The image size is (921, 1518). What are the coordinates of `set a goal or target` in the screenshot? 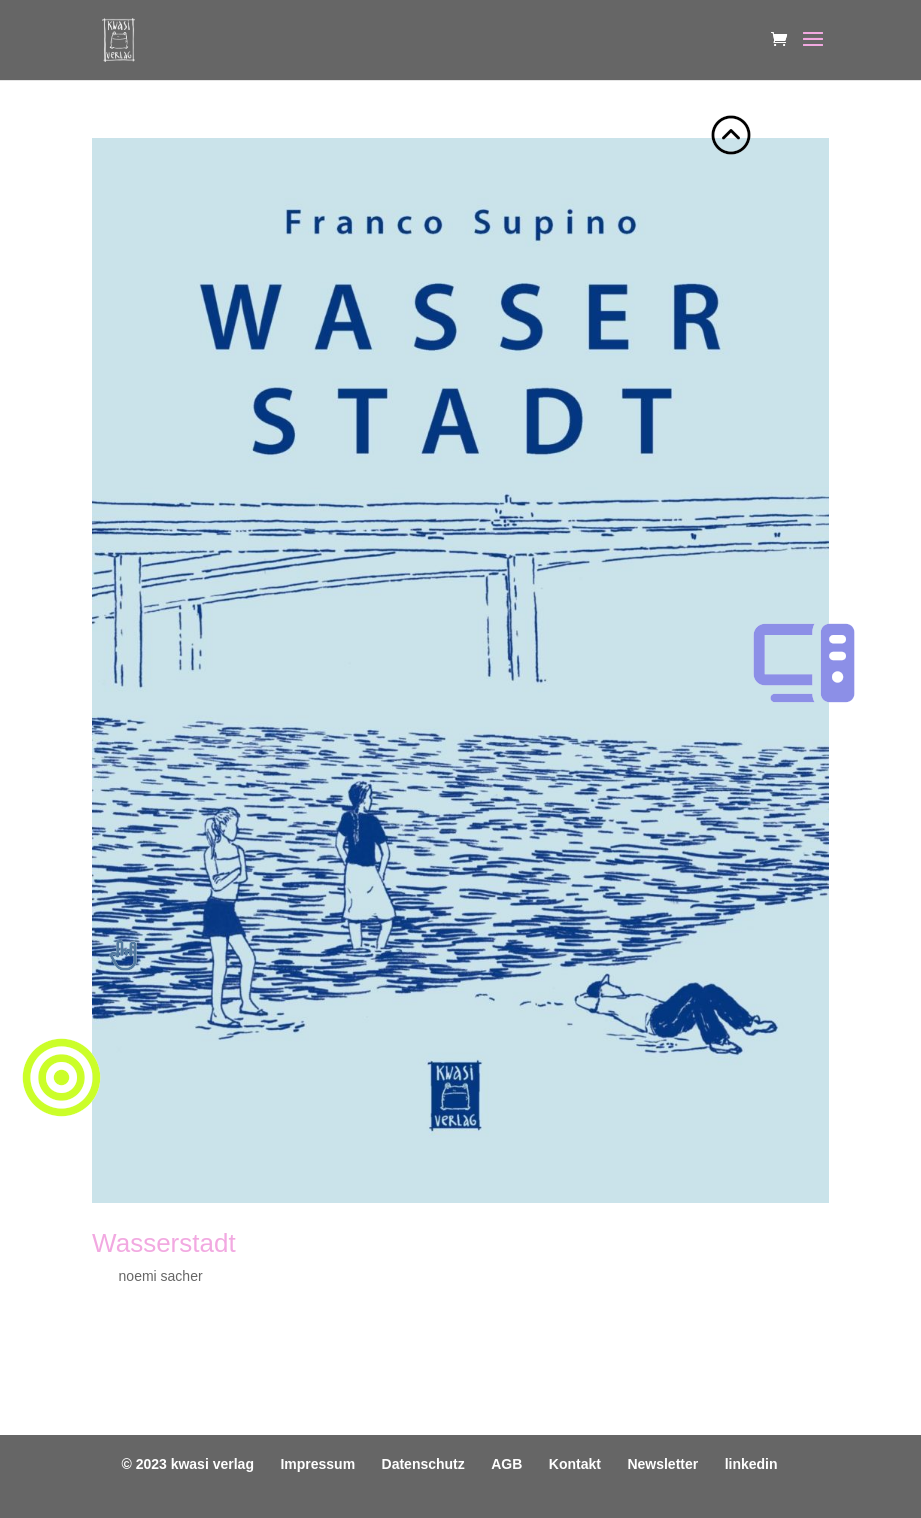 It's located at (61, 1077).